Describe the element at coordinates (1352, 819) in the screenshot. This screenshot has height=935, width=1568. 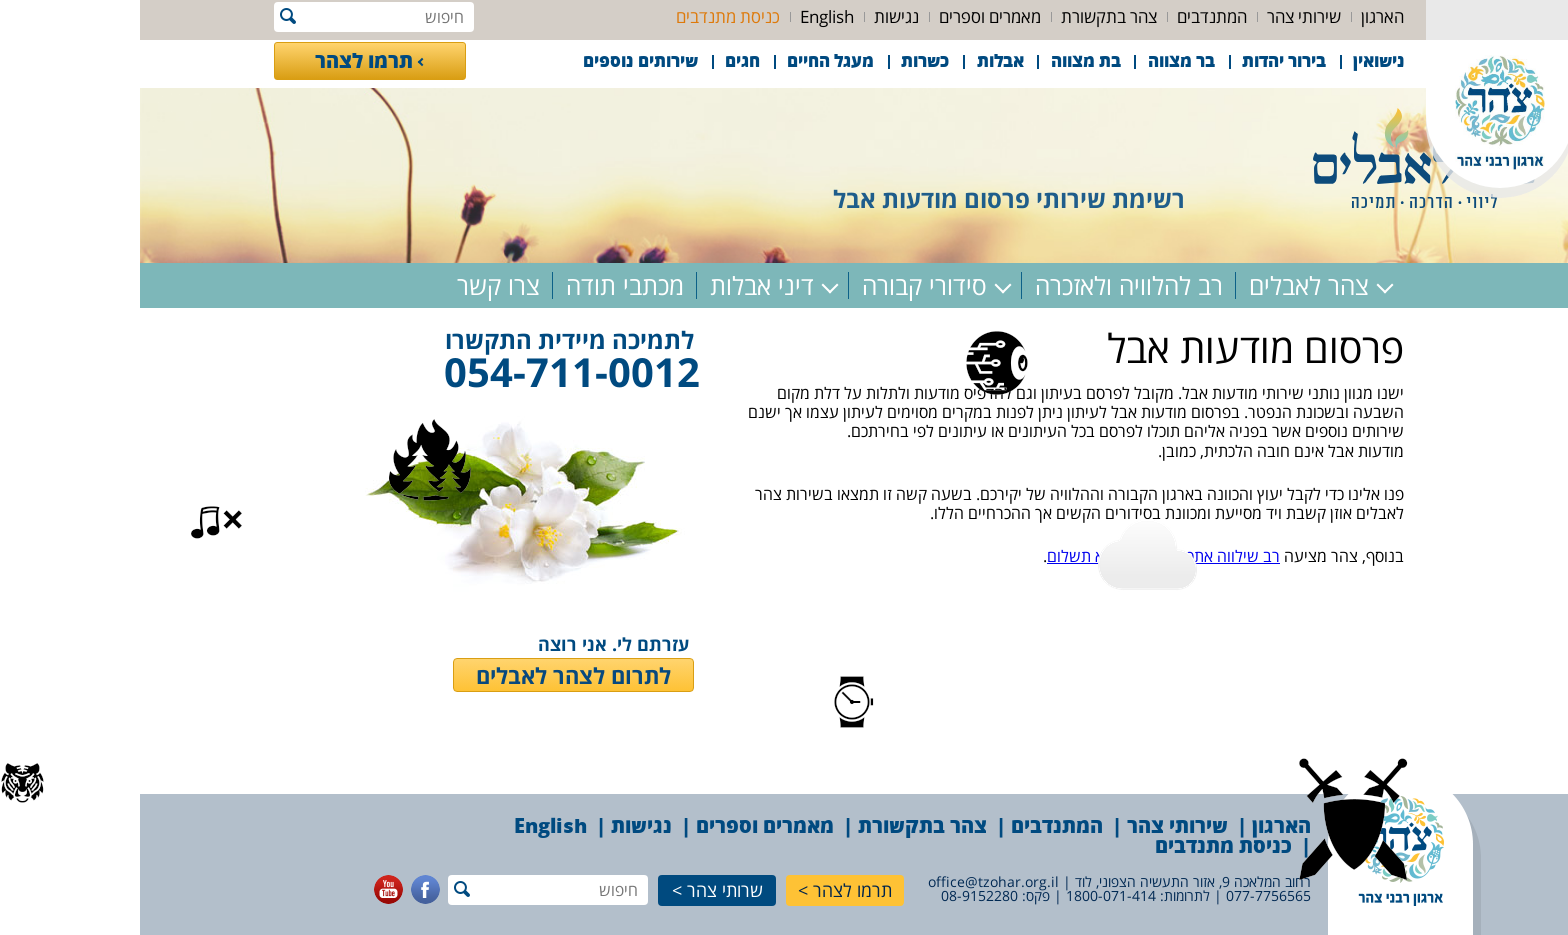
I see `access combat or battle features` at that location.